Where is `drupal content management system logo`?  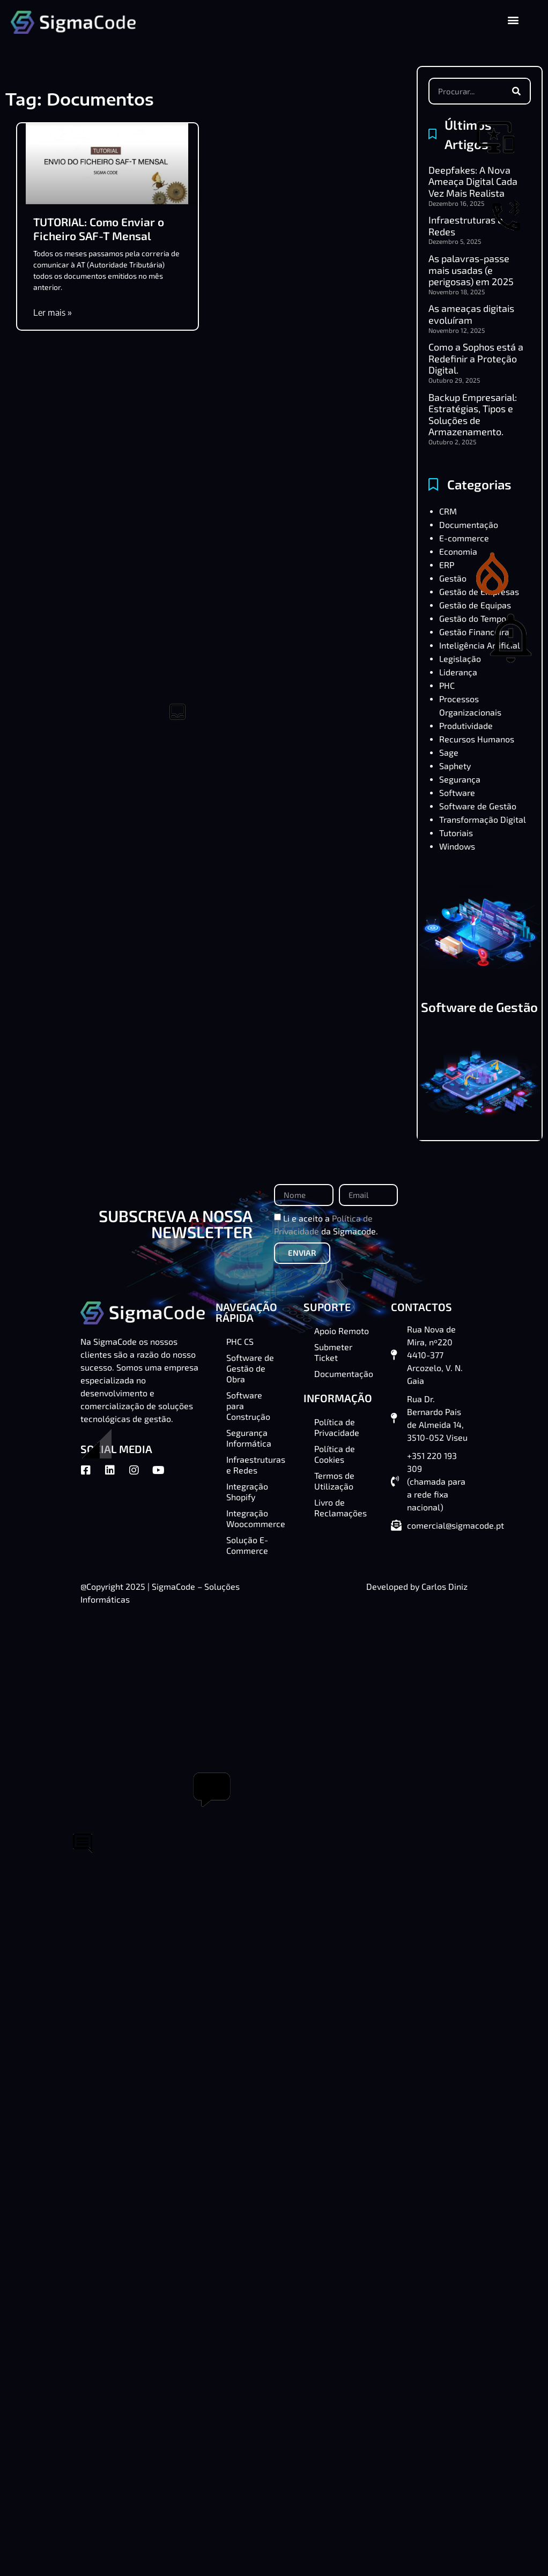 drupal content management system logo is located at coordinates (492, 575).